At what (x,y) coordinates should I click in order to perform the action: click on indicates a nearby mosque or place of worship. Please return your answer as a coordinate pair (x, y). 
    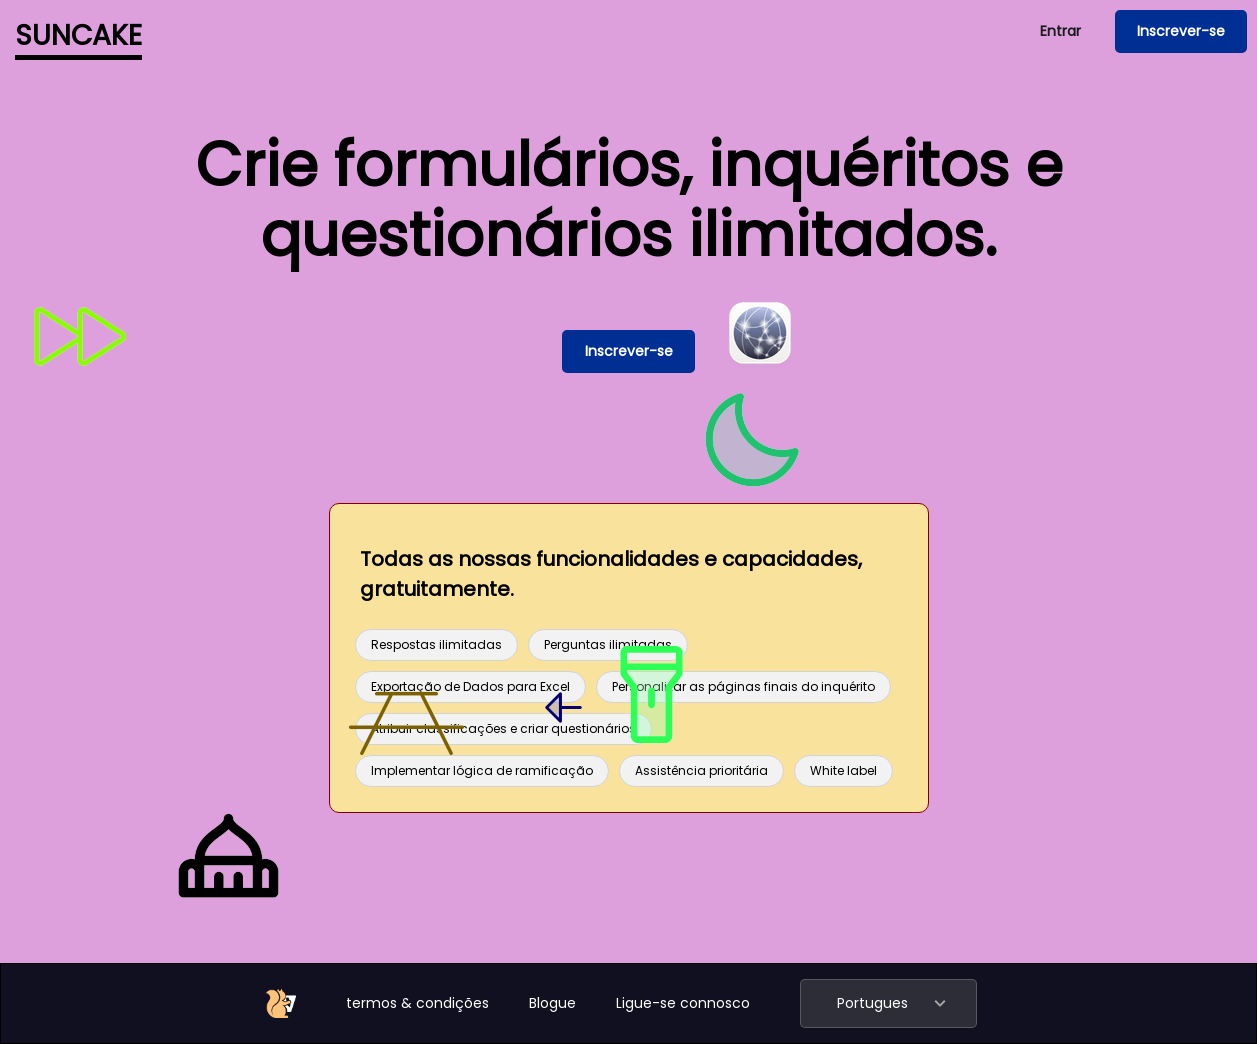
    Looking at the image, I should click on (228, 860).